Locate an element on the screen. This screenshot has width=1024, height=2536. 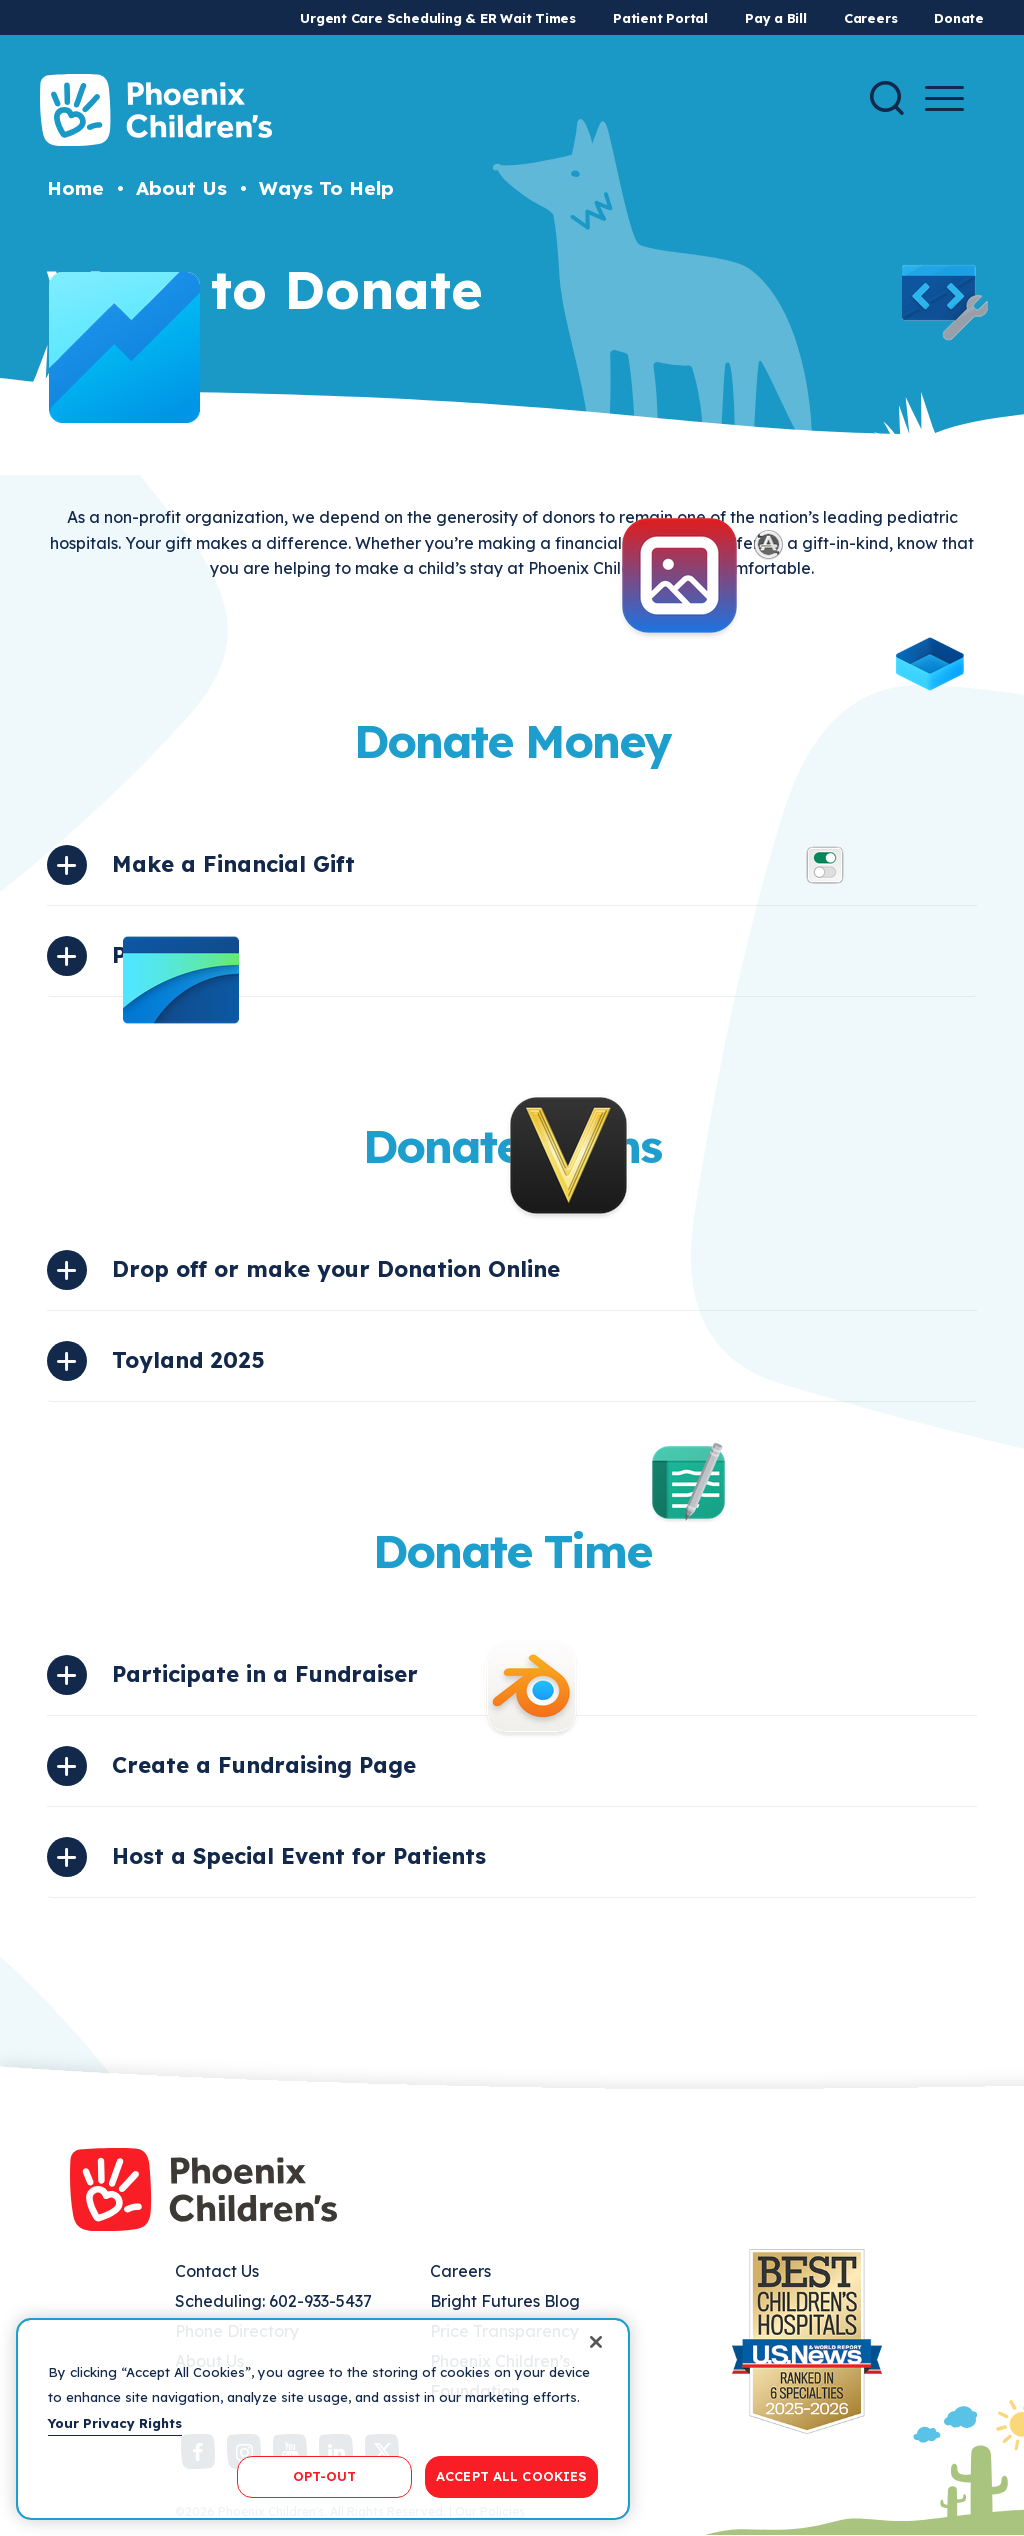
open fotema photo gallery app is located at coordinates (679, 575).